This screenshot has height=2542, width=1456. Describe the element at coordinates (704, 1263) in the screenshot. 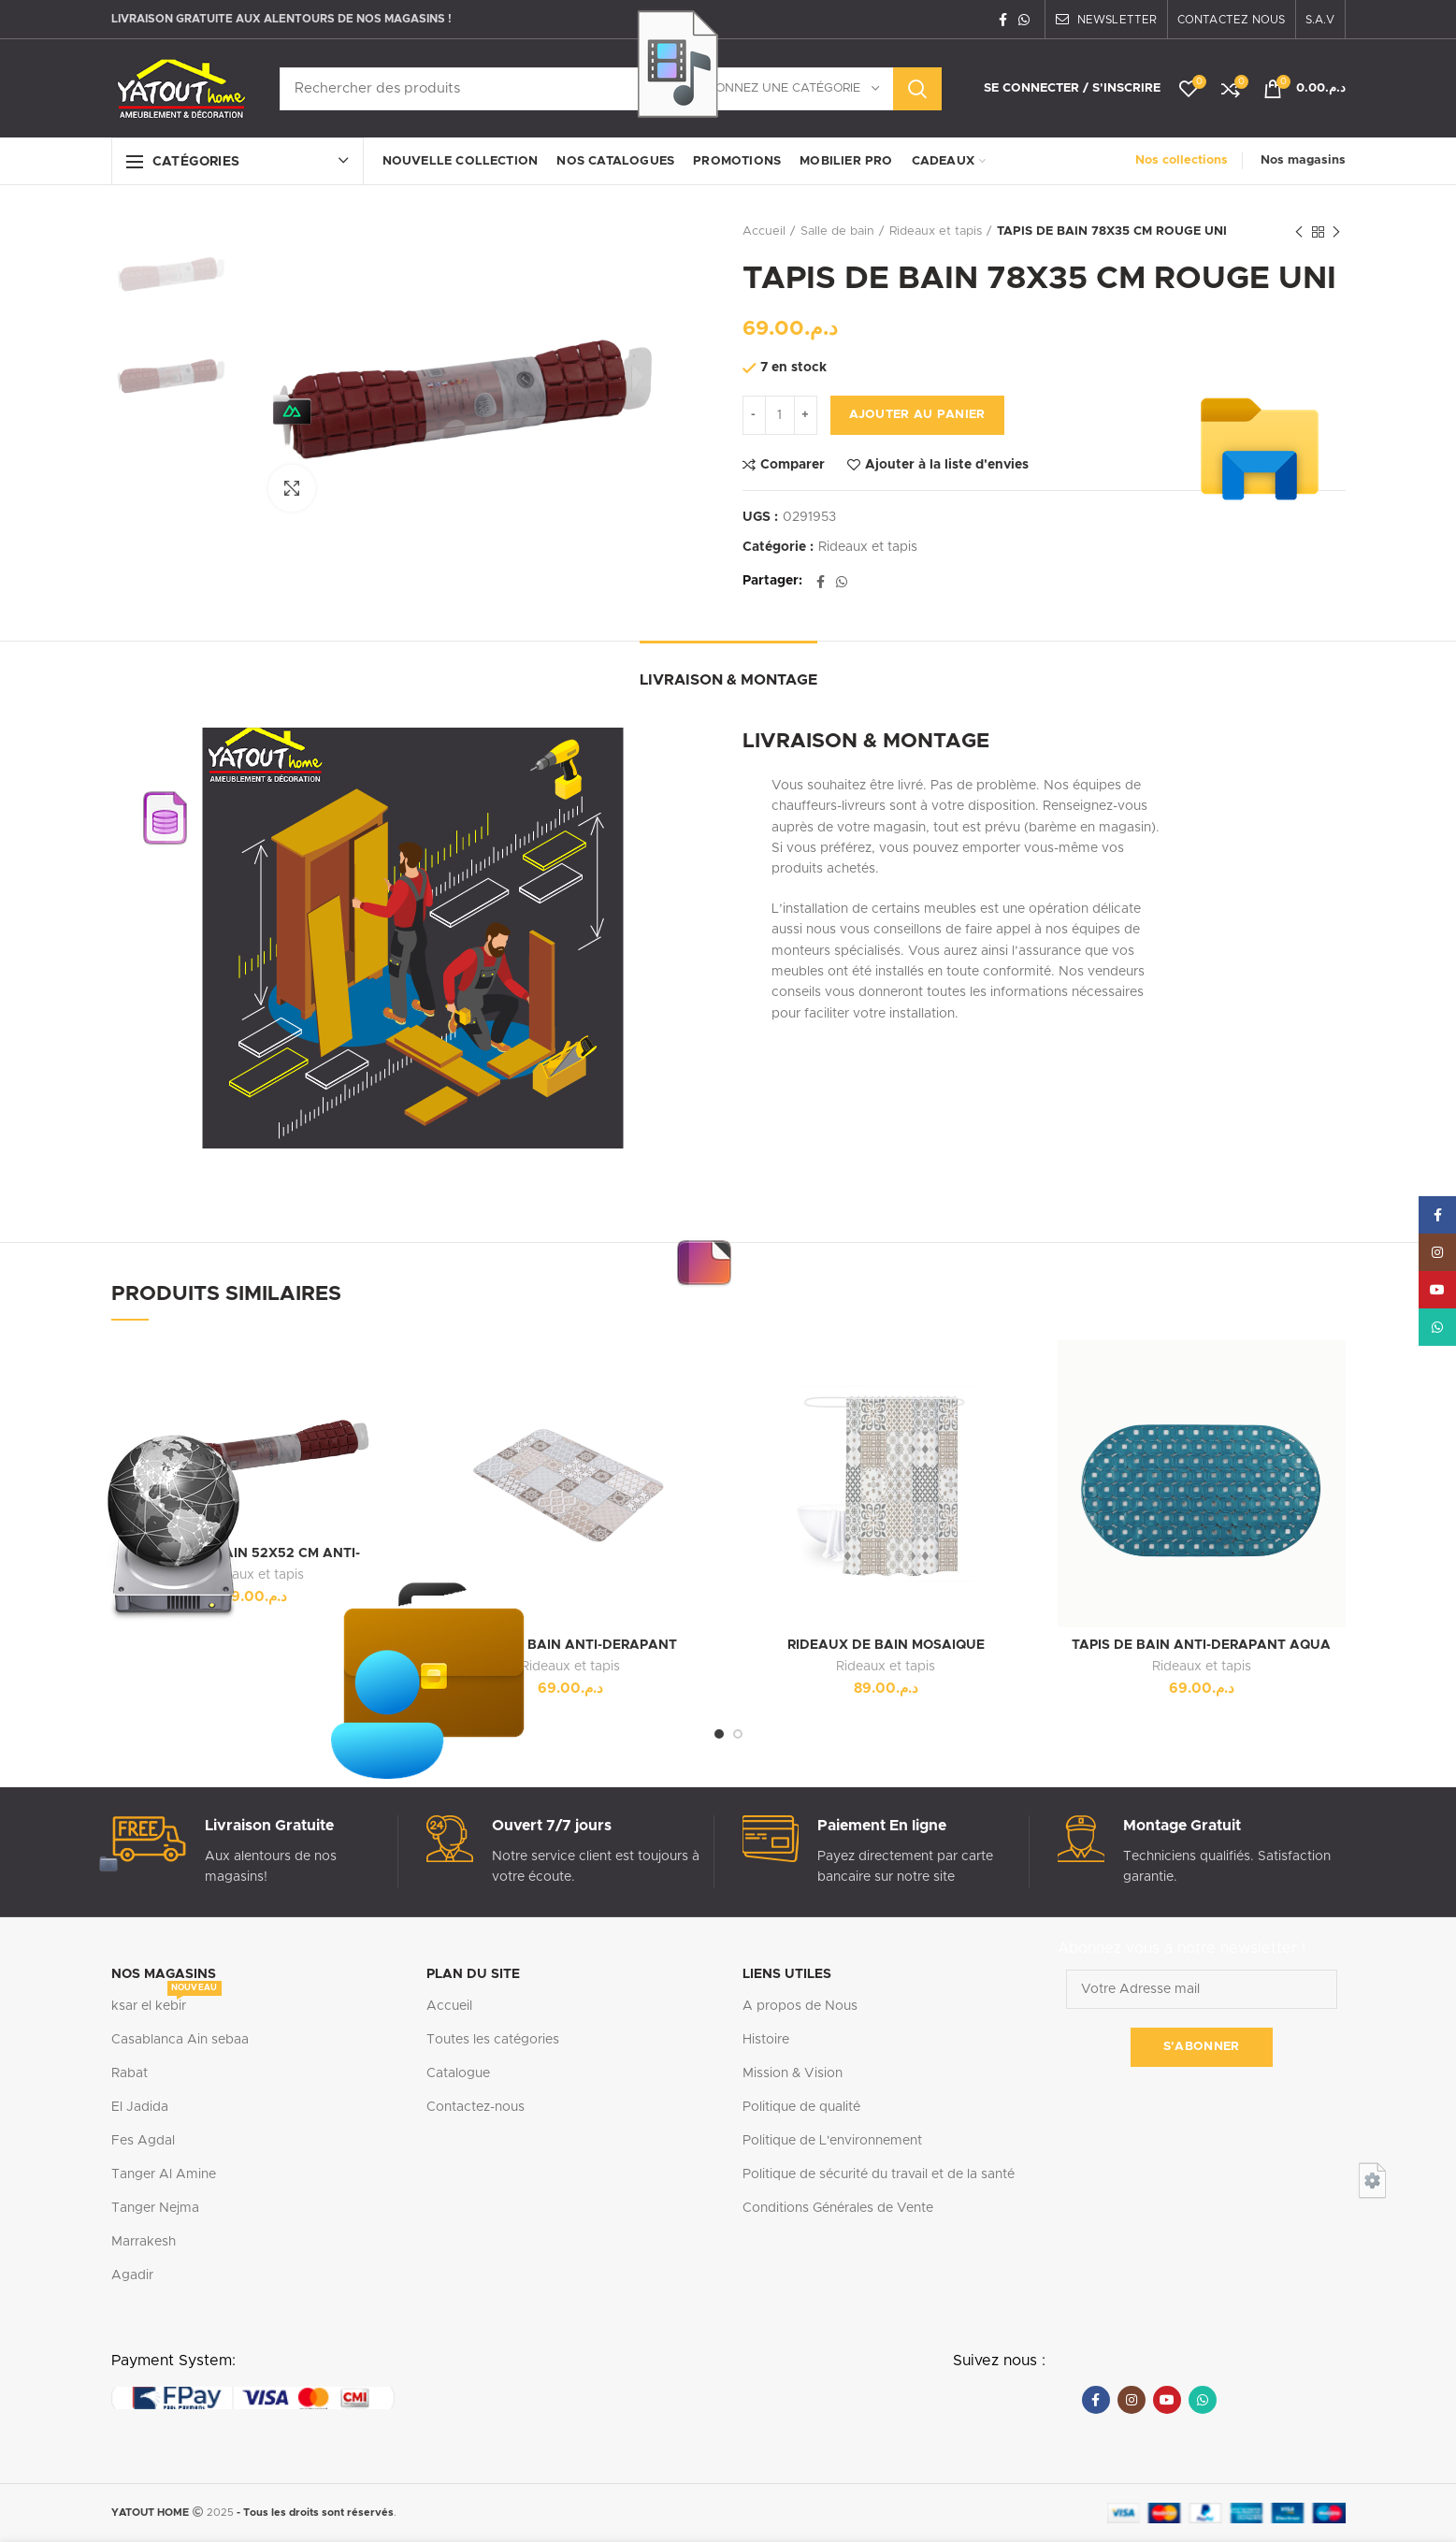

I see `change desktop wallpaper` at that location.